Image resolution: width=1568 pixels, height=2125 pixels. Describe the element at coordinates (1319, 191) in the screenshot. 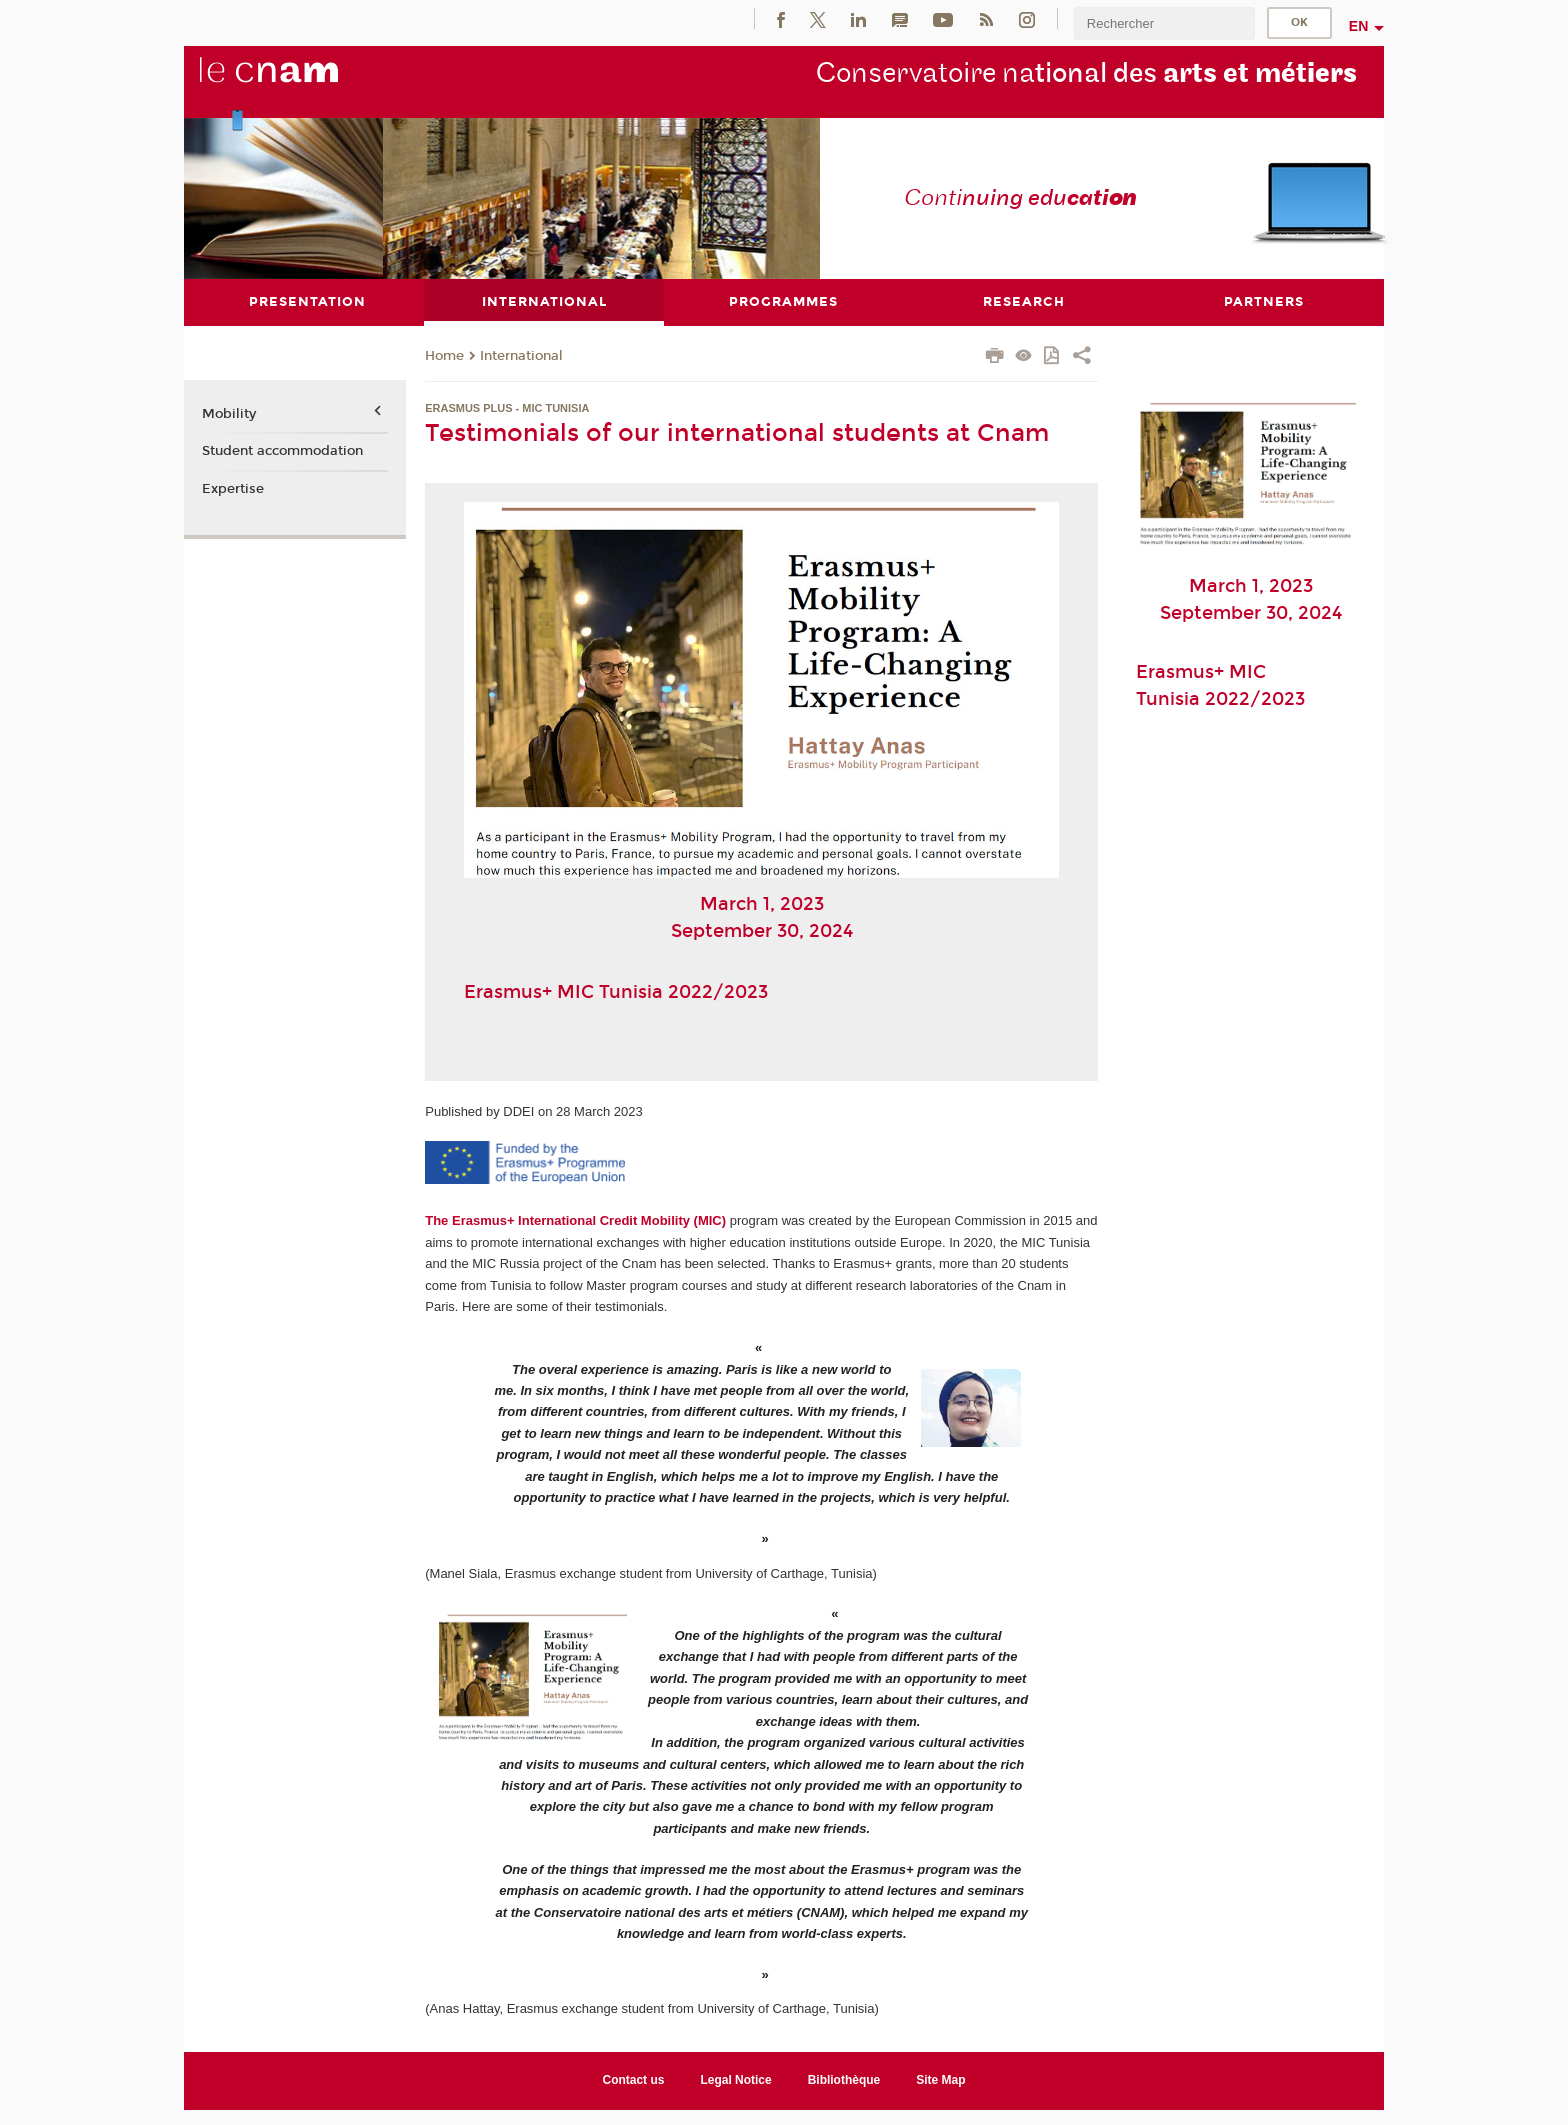

I see `represents this macbook air in system settings` at that location.